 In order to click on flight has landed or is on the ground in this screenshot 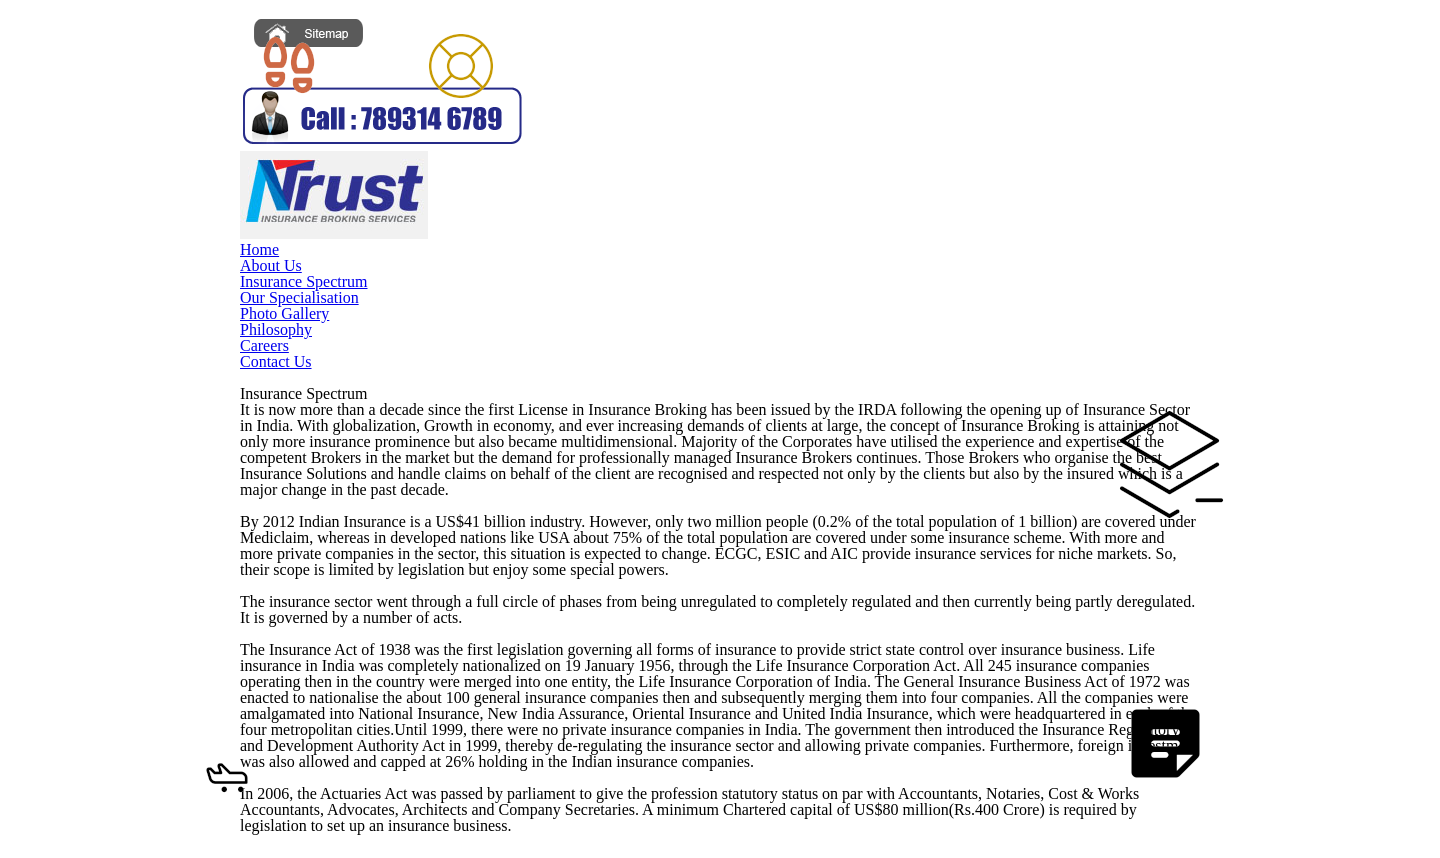, I will do `click(227, 777)`.